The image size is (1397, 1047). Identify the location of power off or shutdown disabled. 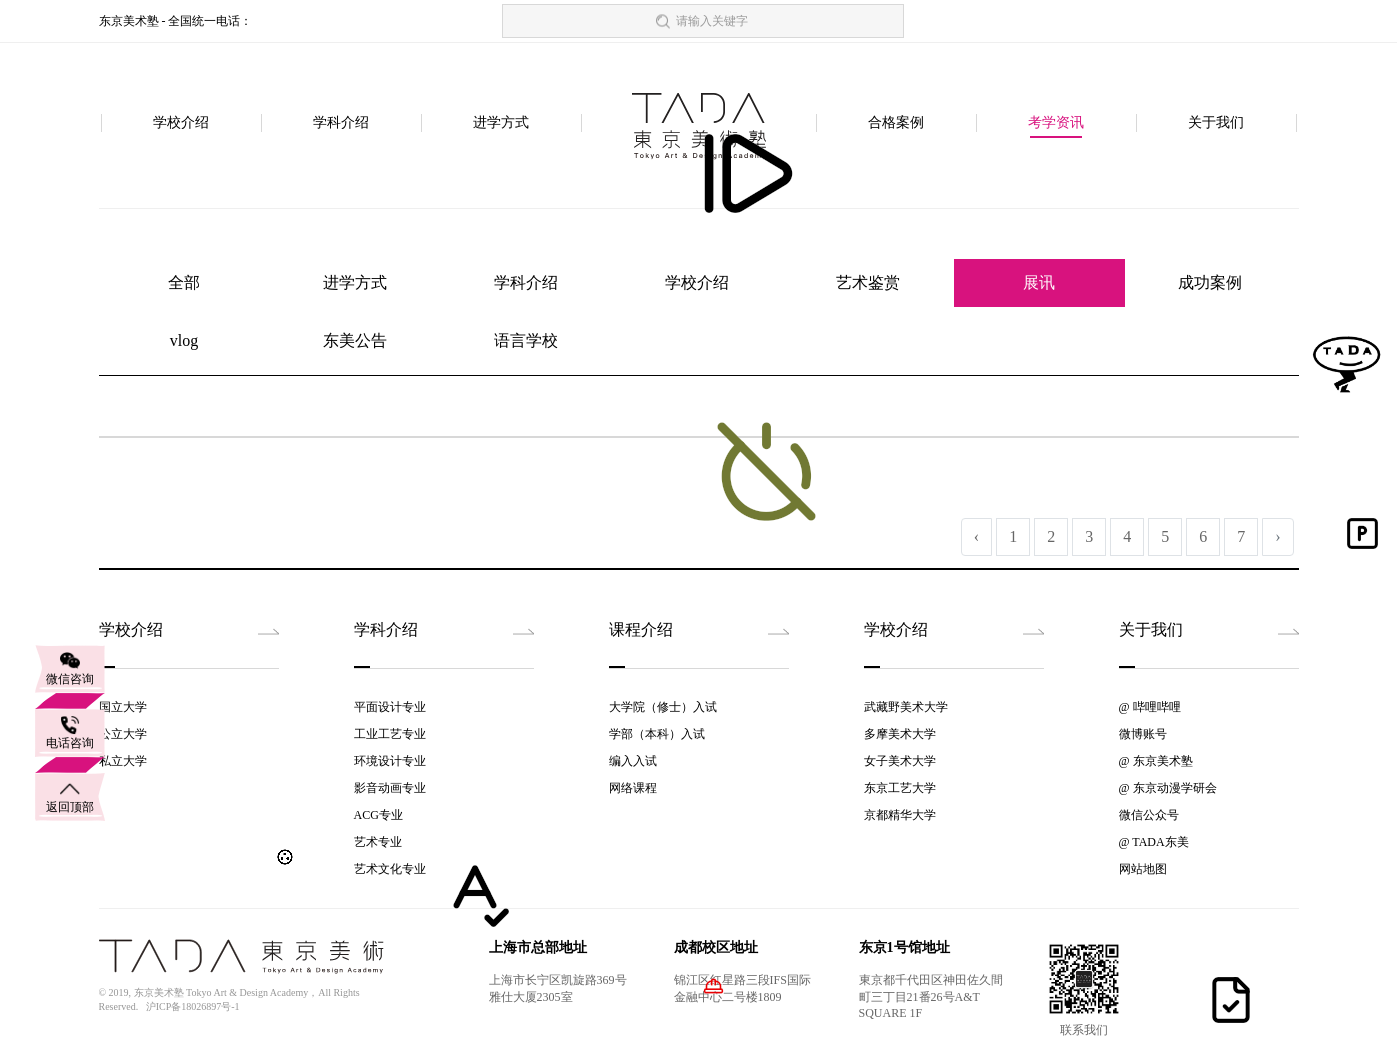
(766, 471).